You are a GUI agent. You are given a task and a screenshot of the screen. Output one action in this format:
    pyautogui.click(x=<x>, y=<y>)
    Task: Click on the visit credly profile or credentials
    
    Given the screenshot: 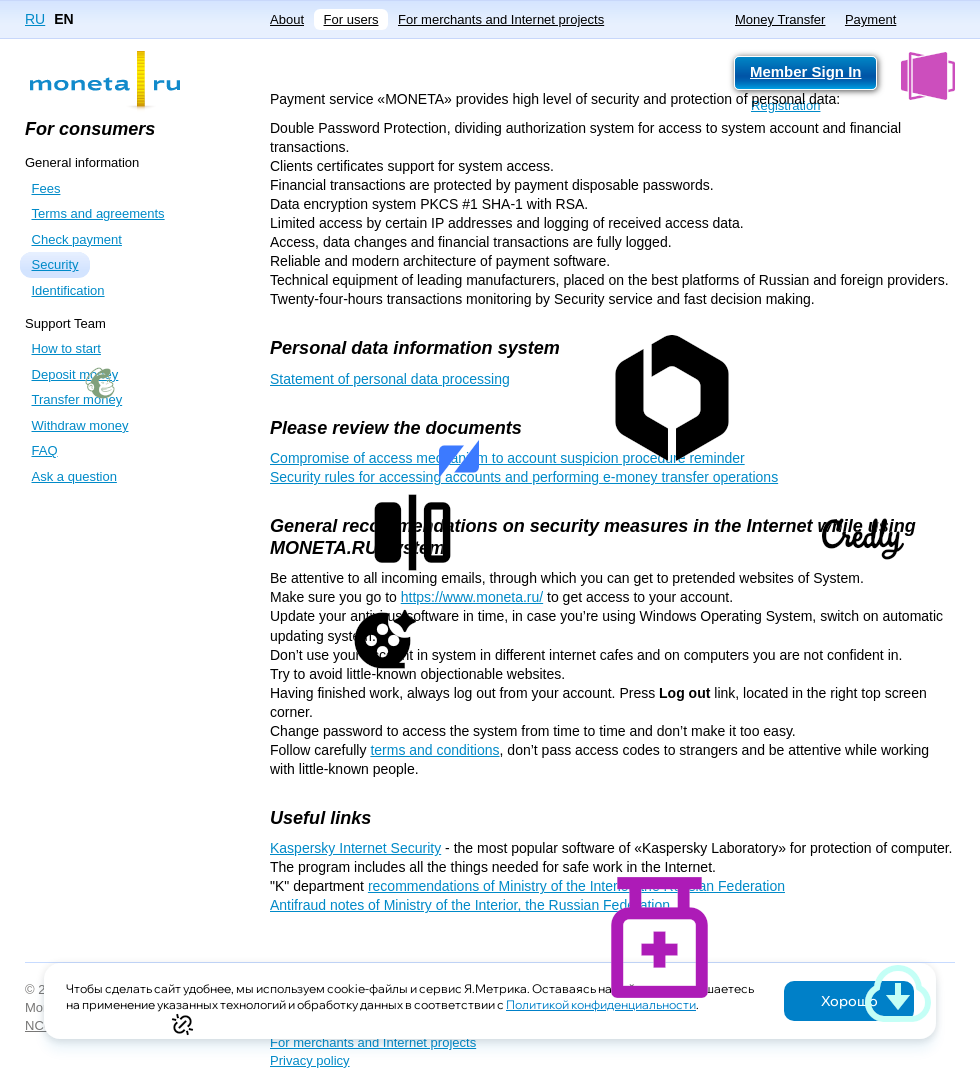 What is the action you would take?
    pyautogui.click(x=863, y=539)
    